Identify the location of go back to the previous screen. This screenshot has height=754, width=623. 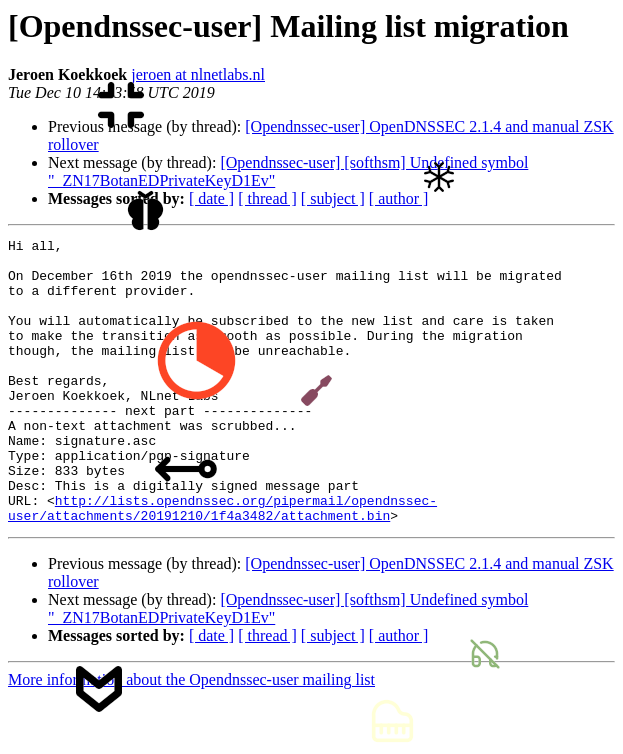
(186, 469).